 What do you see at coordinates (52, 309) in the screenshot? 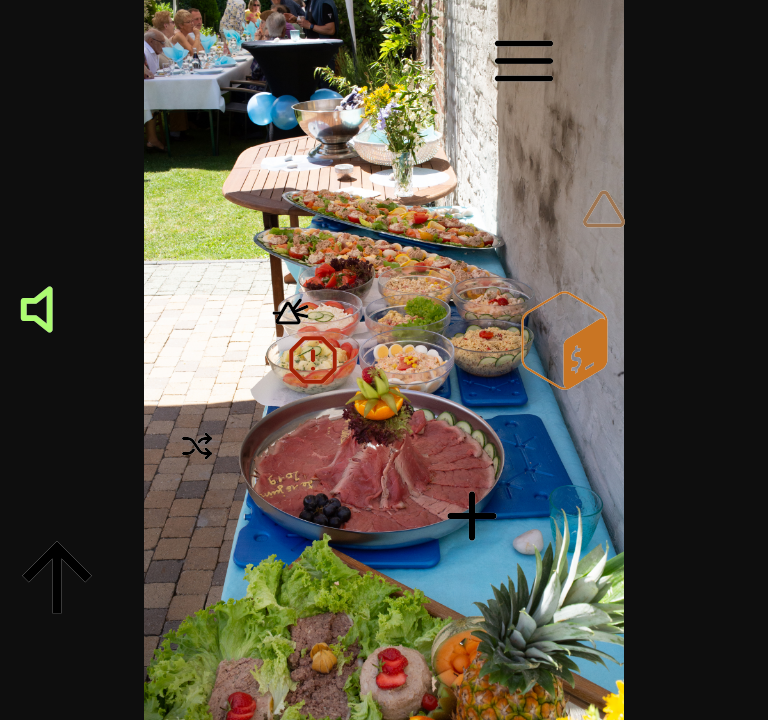
I see `adjust volume settings` at bounding box center [52, 309].